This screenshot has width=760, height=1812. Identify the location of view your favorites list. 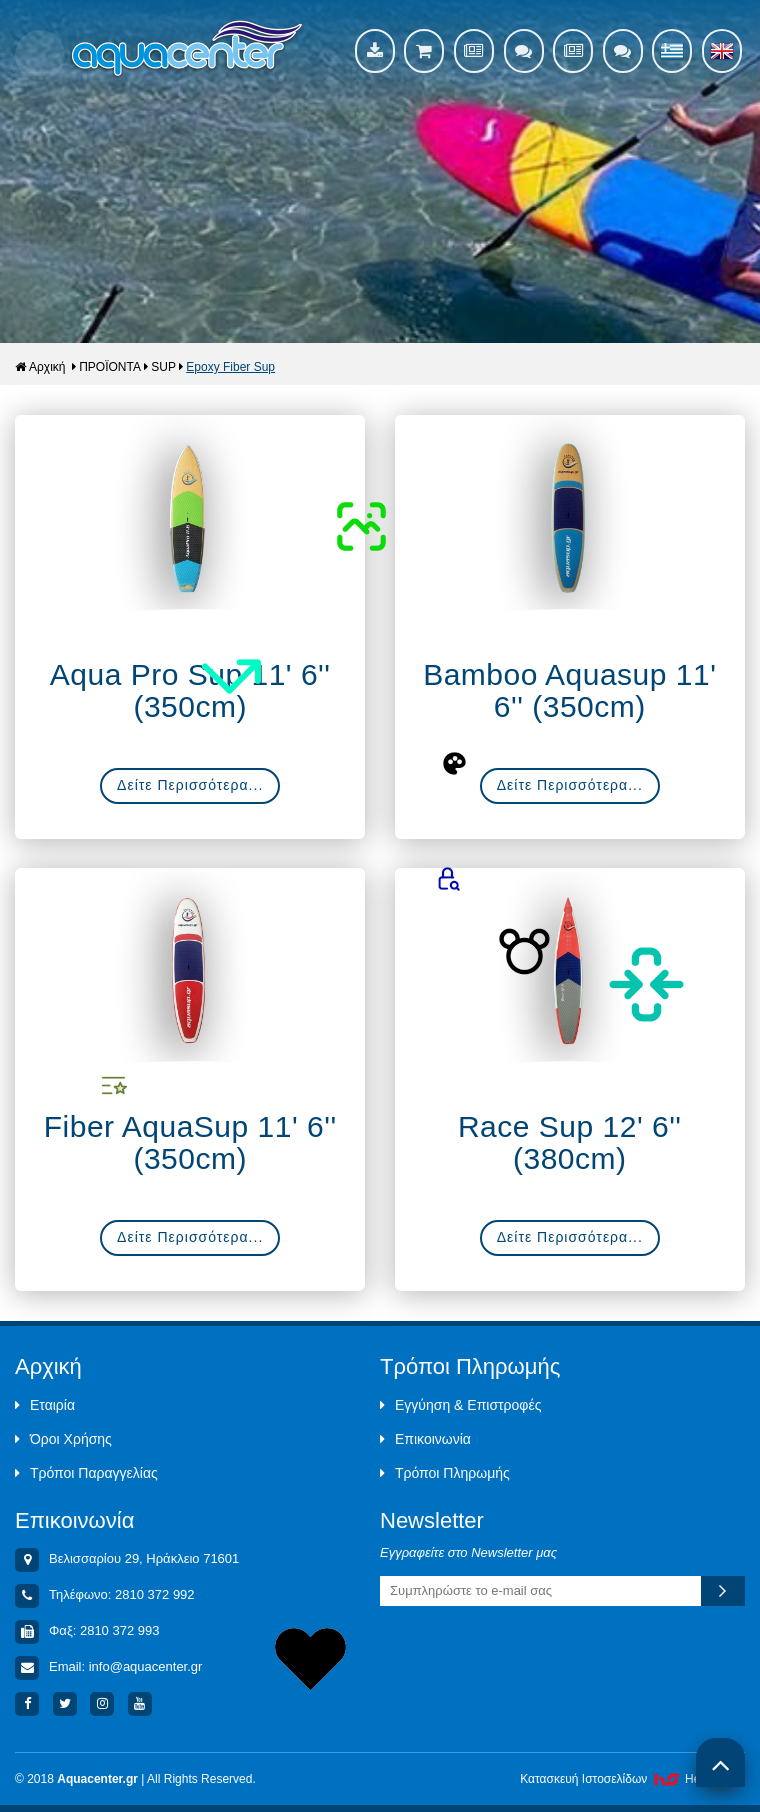
(113, 1085).